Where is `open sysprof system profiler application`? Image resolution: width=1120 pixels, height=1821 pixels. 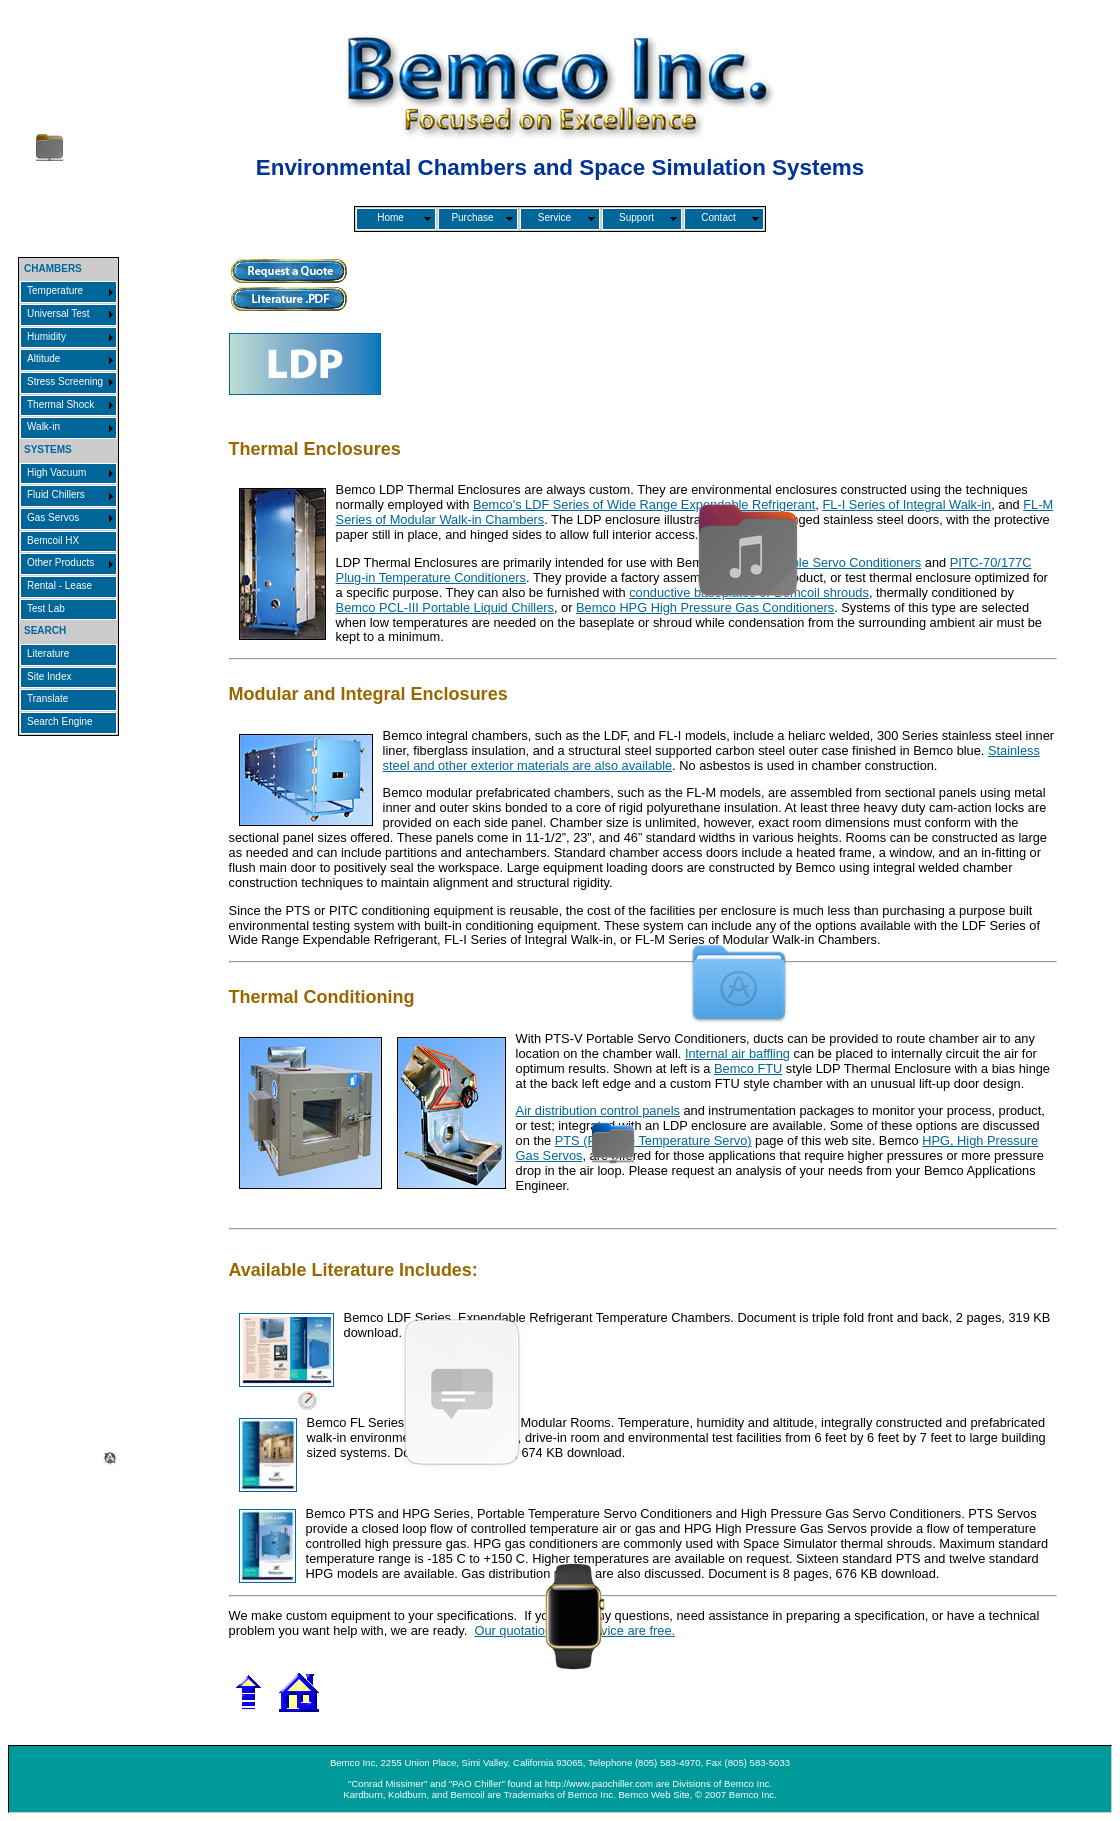
open sysprof system profiler application is located at coordinates (307, 1400).